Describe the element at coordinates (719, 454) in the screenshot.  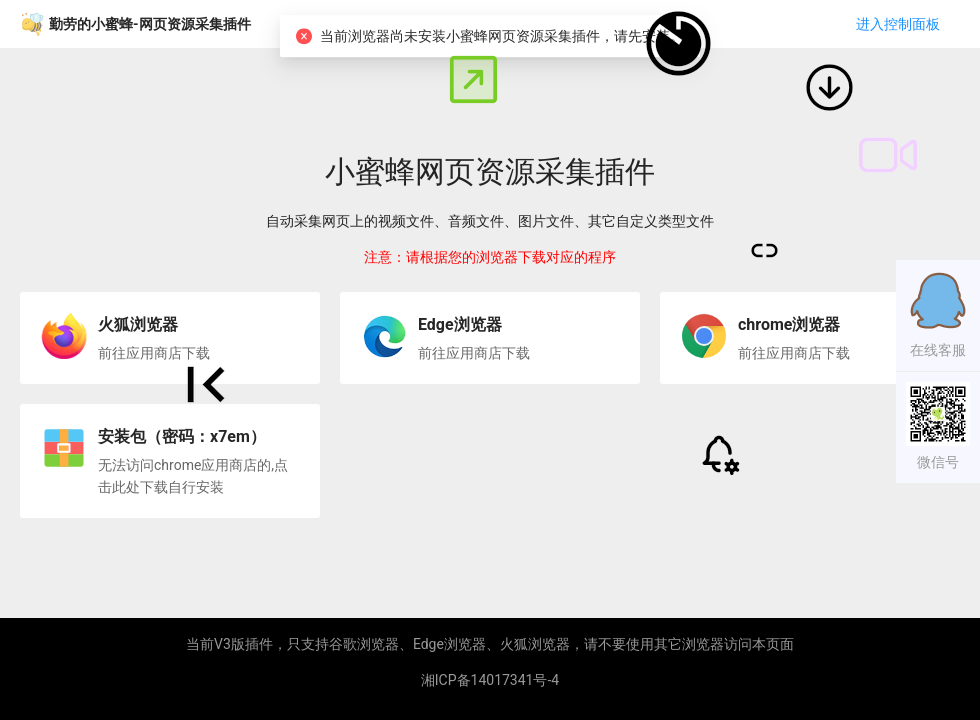
I see `access notification settings` at that location.